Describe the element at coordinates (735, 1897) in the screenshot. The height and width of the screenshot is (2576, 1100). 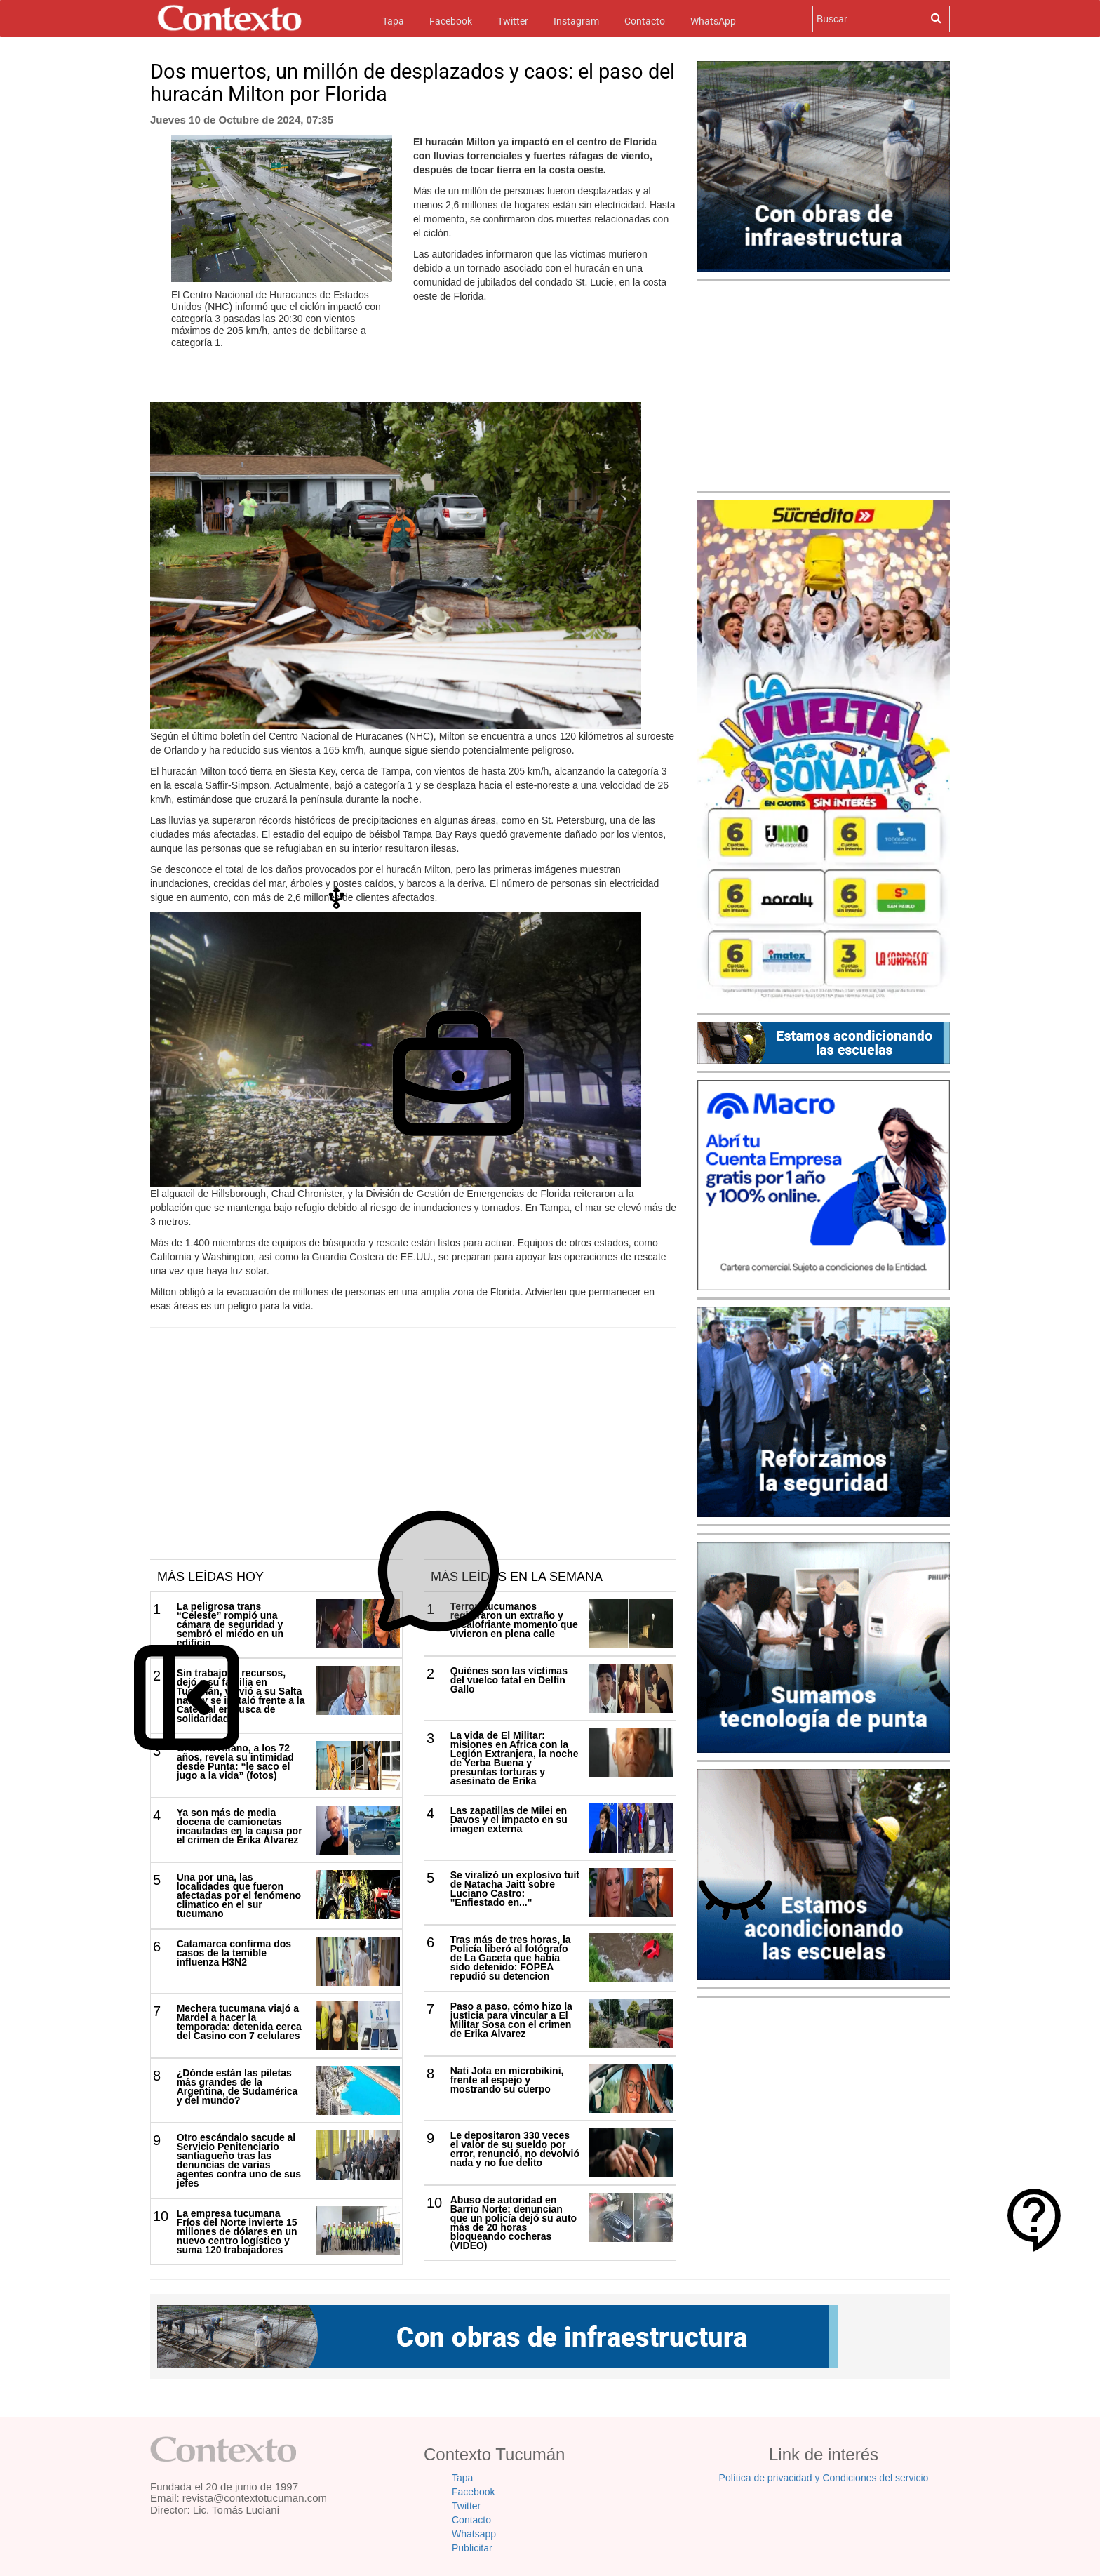
I see `hide password or sensitive content` at that location.